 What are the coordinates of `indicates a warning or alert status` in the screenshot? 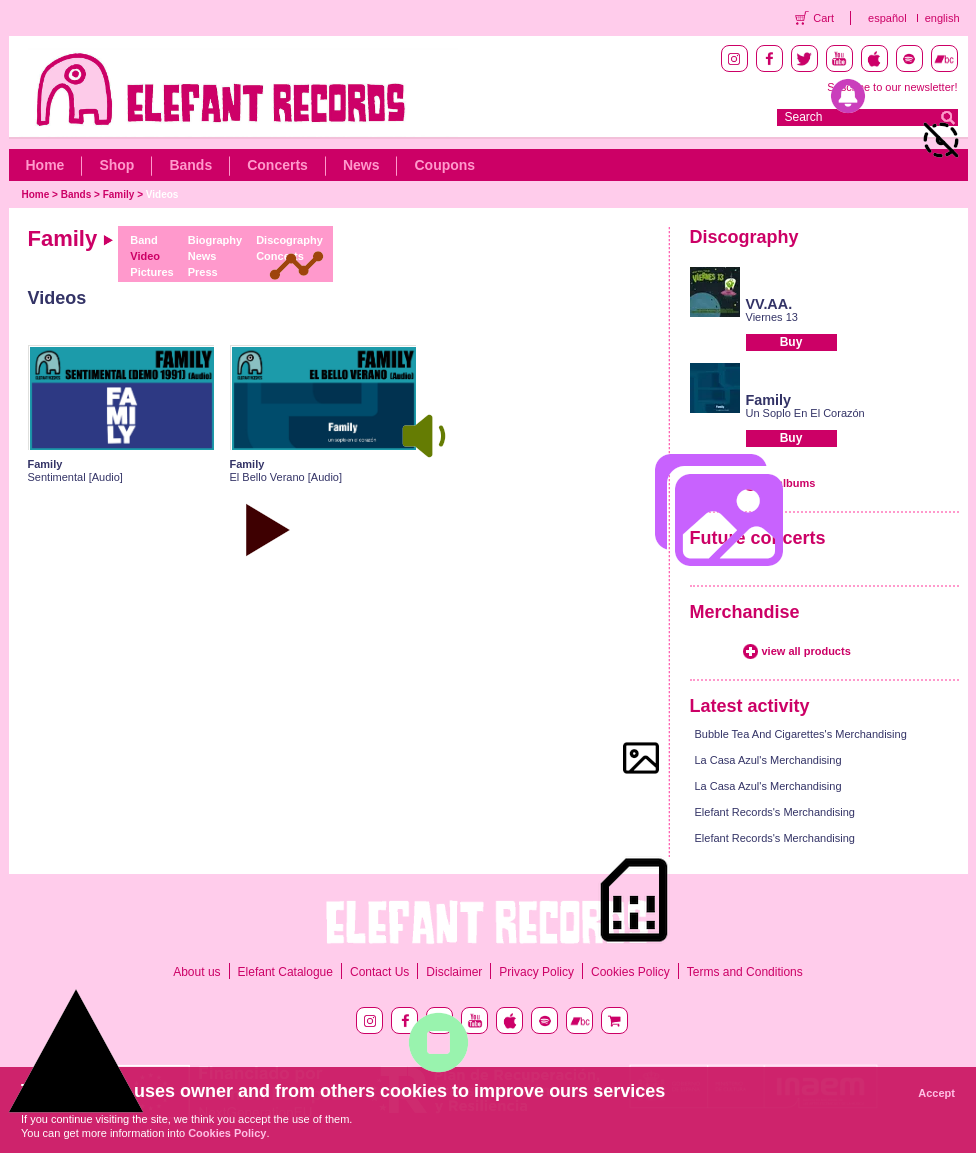 It's located at (76, 1053).